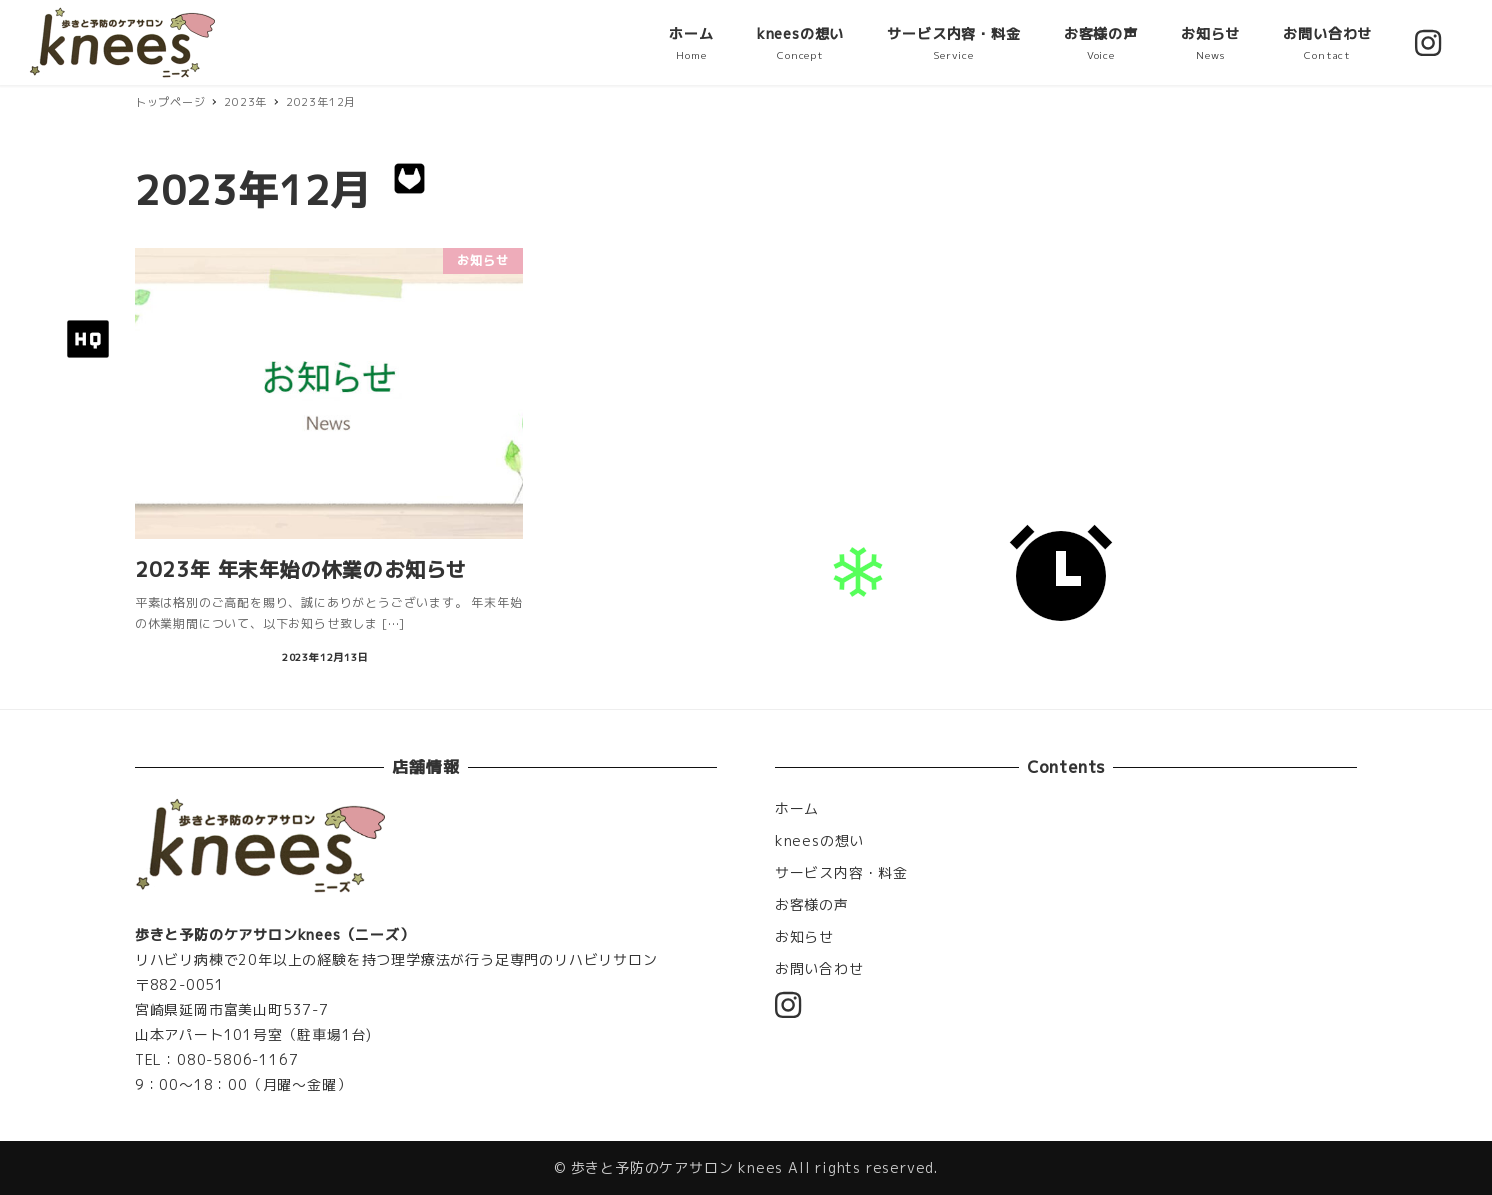 This screenshot has width=1492, height=1195. Describe the element at coordinates (88, 339) in the screenshot. I see `indicates high quality media or streaming option` at that location.